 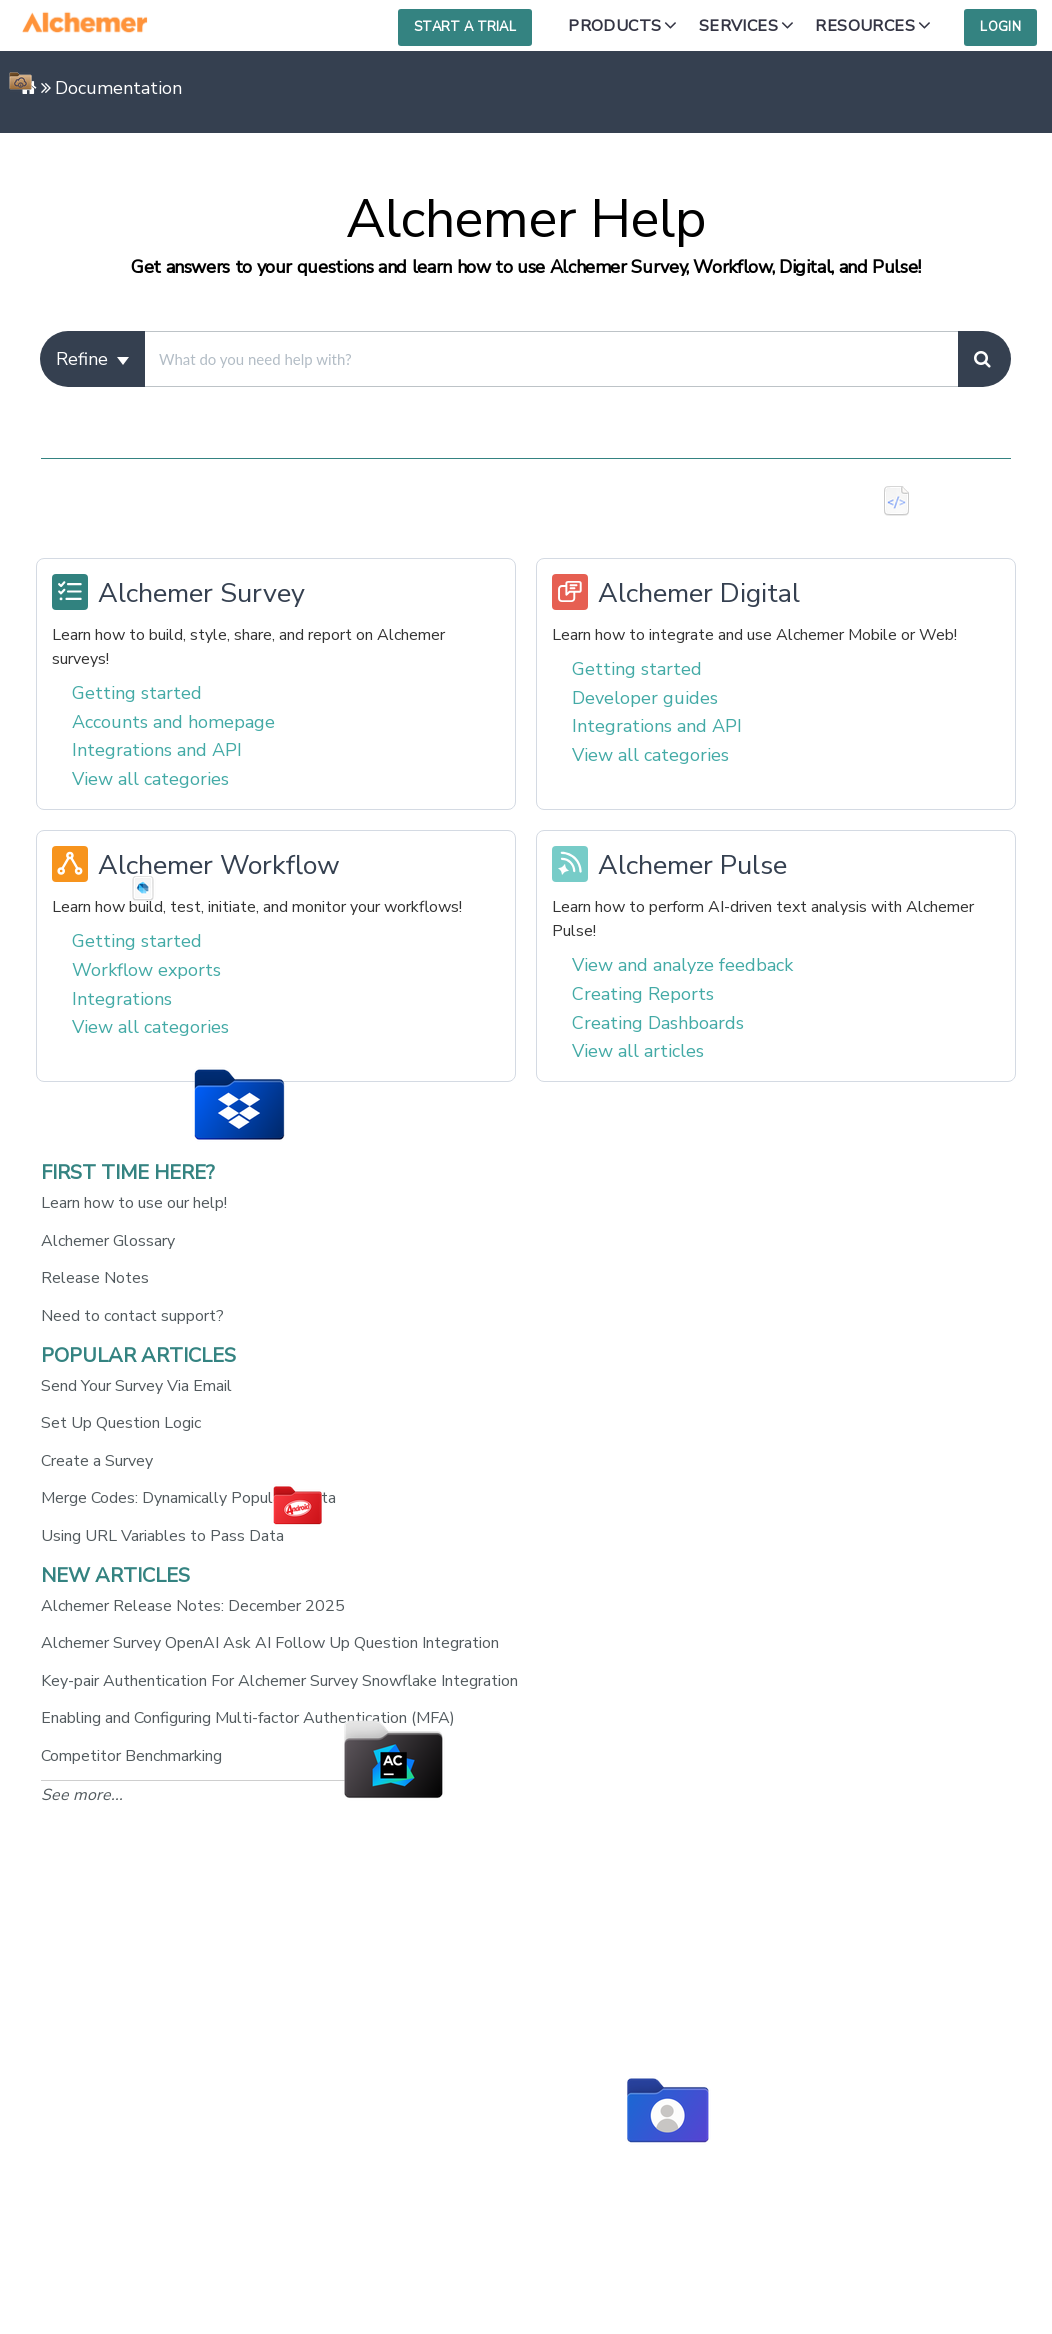 What do you see at coordinates (297, 1506) in the screenshot?
I see `open android files folder` at bounding box center [297, 1506].